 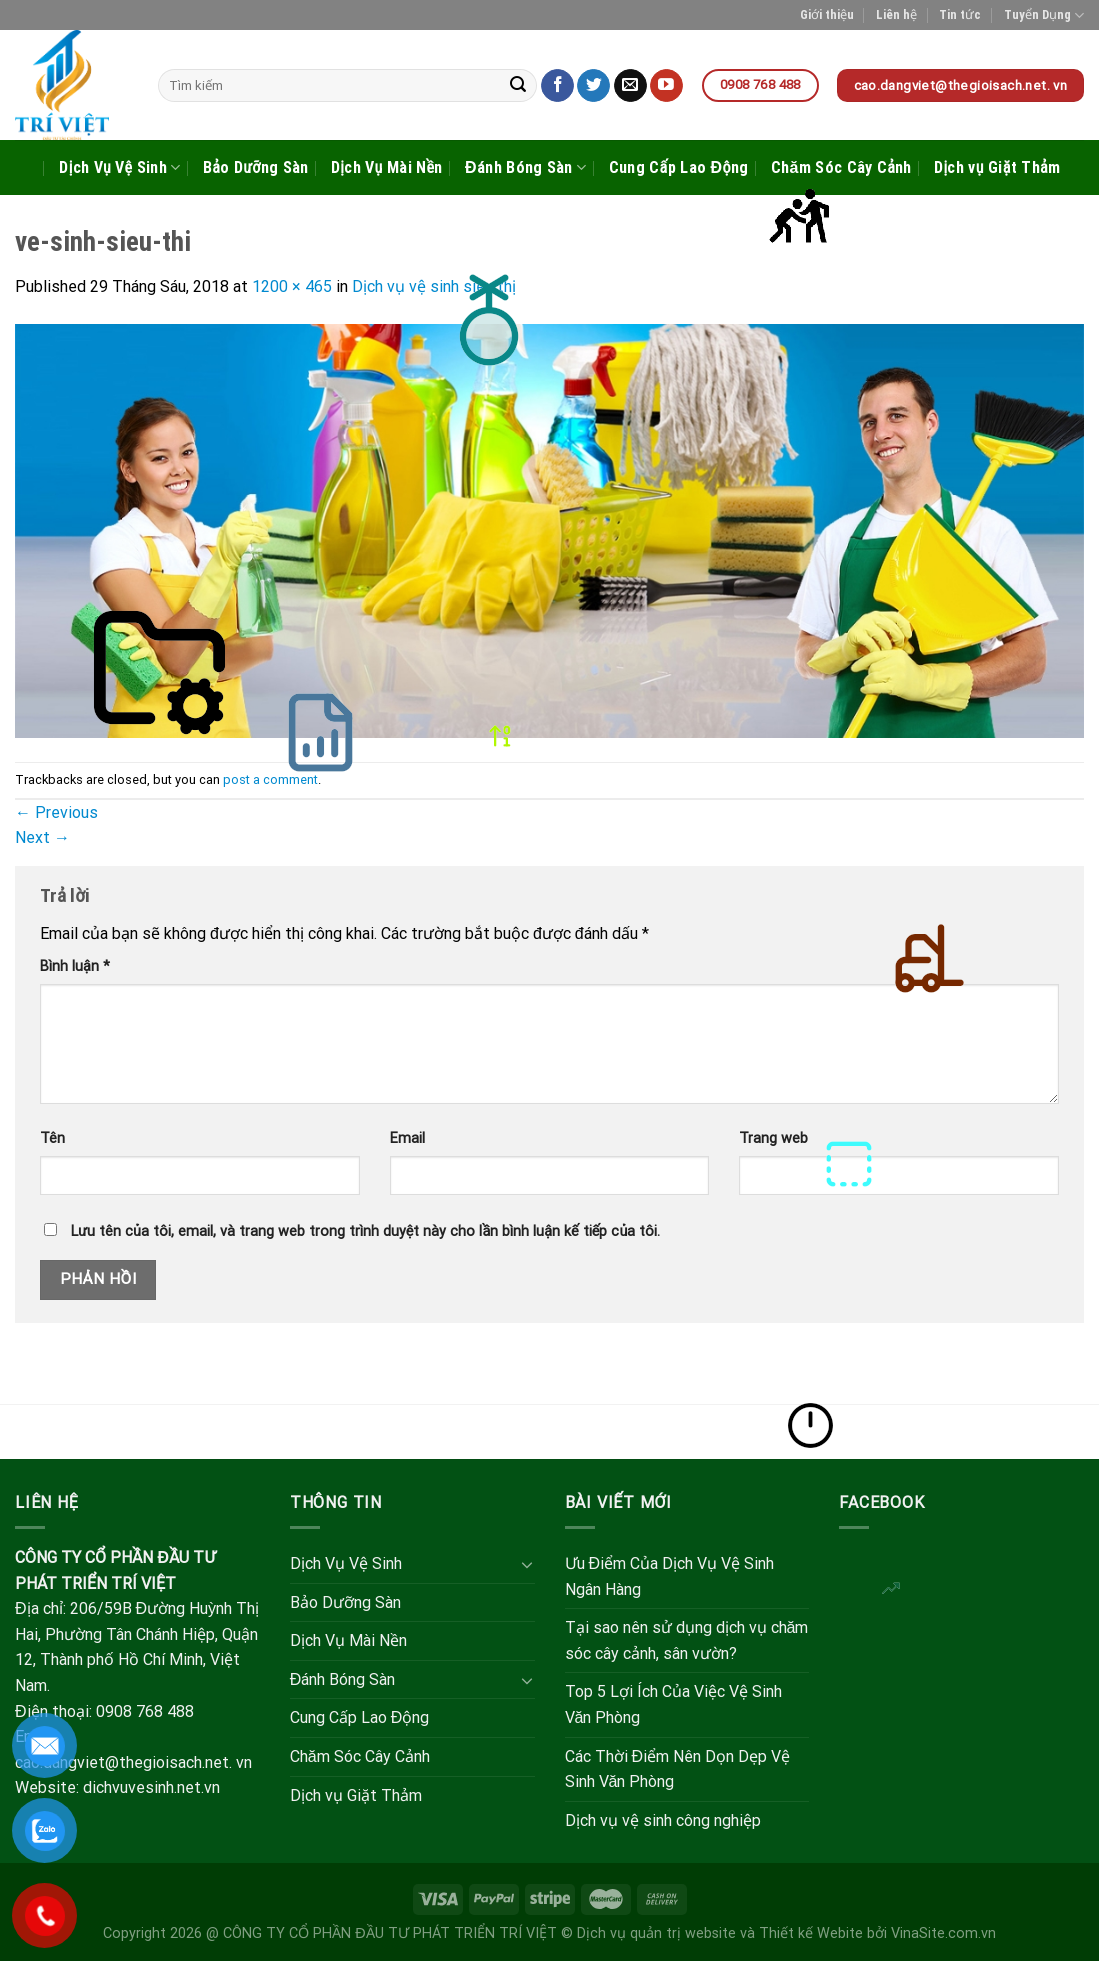 I want to click on view trending or popular content, so click(x=891, y=1589).